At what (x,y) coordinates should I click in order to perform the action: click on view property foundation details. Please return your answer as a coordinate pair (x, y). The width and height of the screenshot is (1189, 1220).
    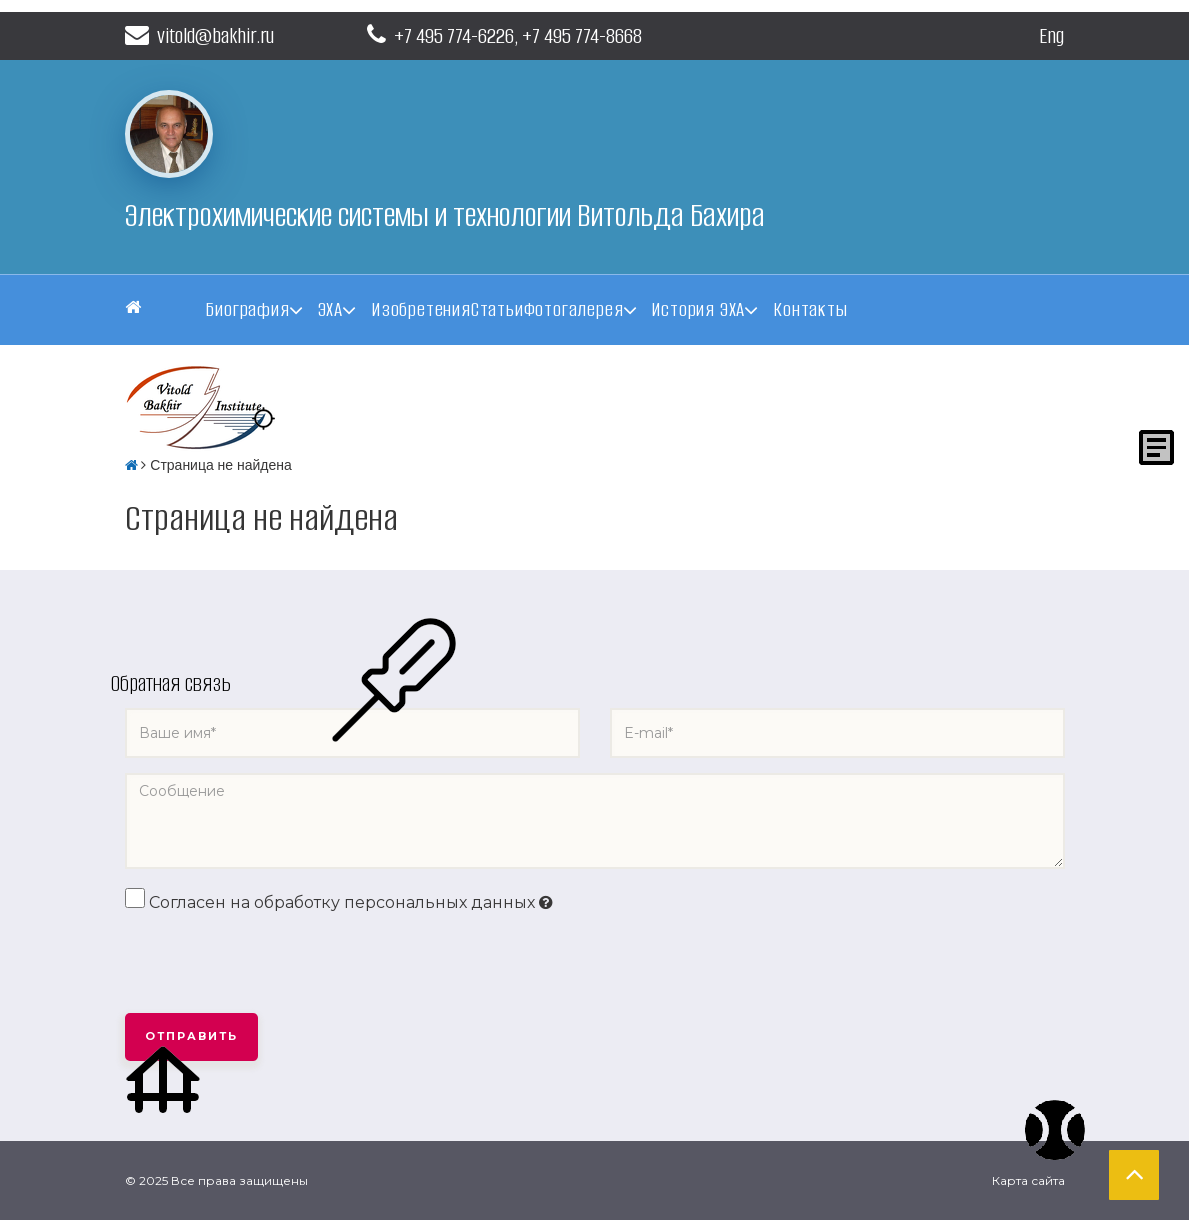
    Looking at the image, I should click on (163, 1081).